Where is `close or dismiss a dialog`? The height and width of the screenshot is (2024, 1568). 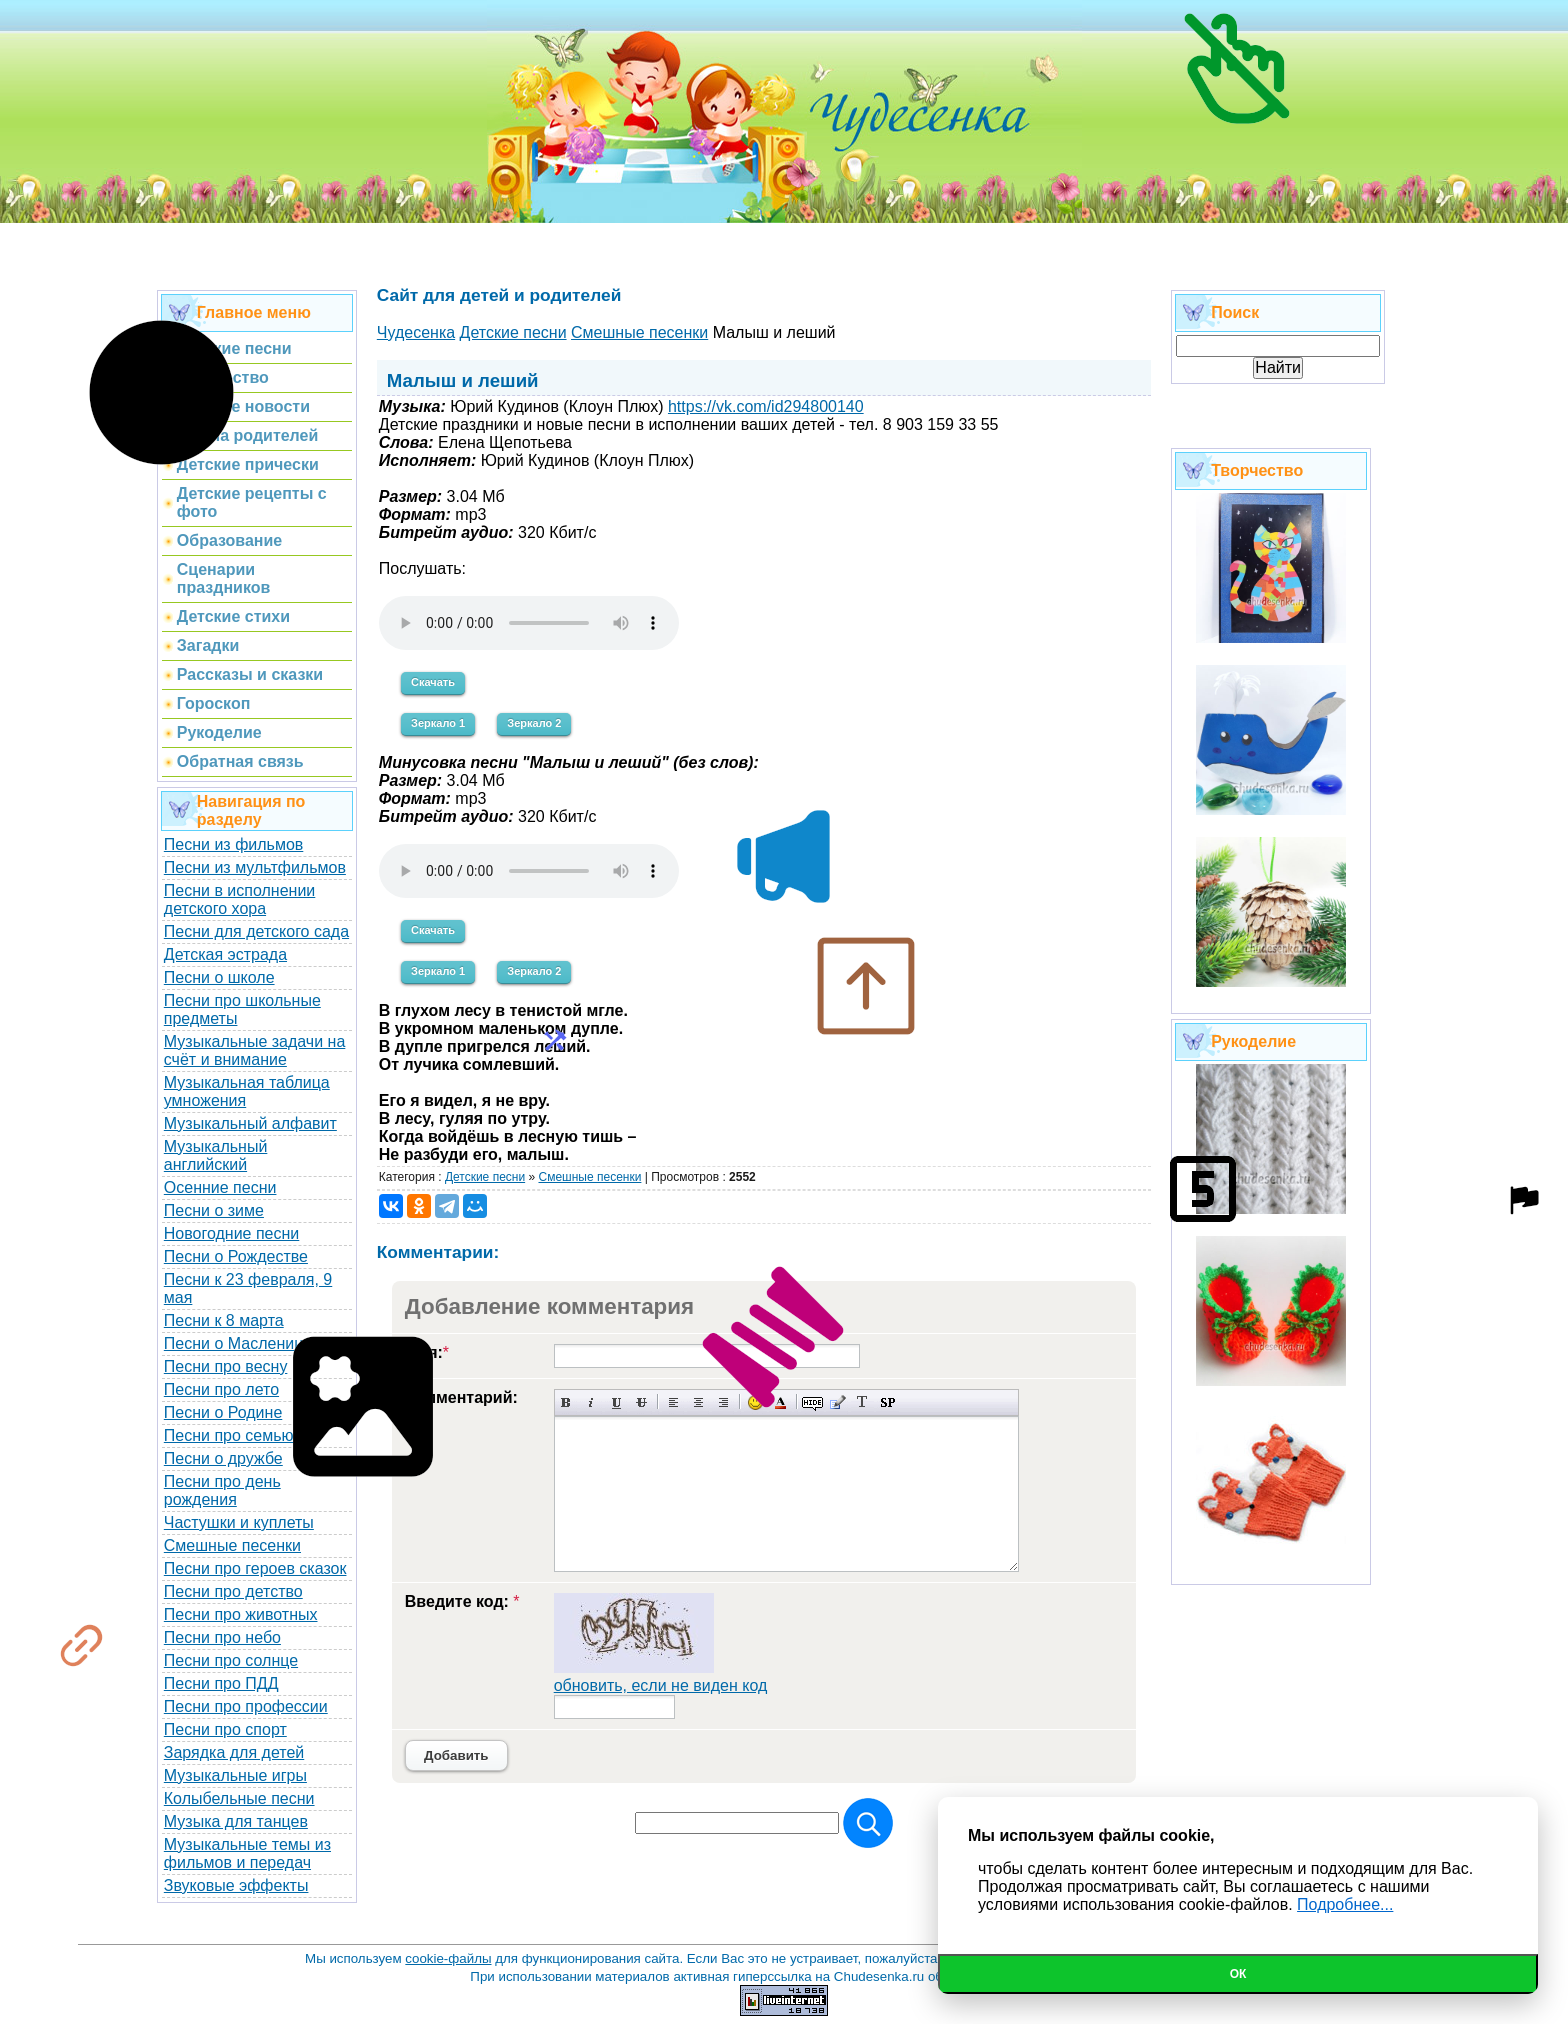 close or dismiss a dialog is located at coordinates (161, 392).